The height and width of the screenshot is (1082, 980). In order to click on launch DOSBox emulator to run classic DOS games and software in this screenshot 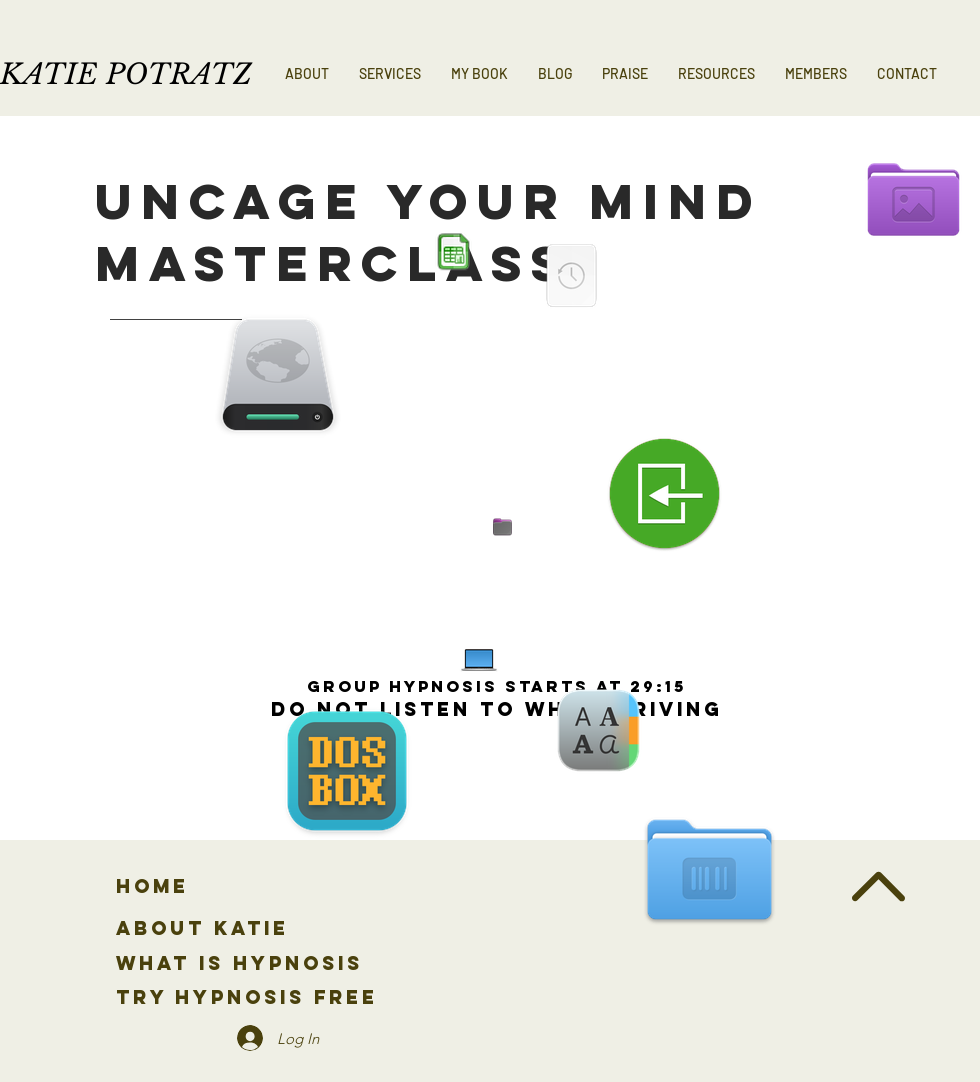, I will do `click(347, 771)`.